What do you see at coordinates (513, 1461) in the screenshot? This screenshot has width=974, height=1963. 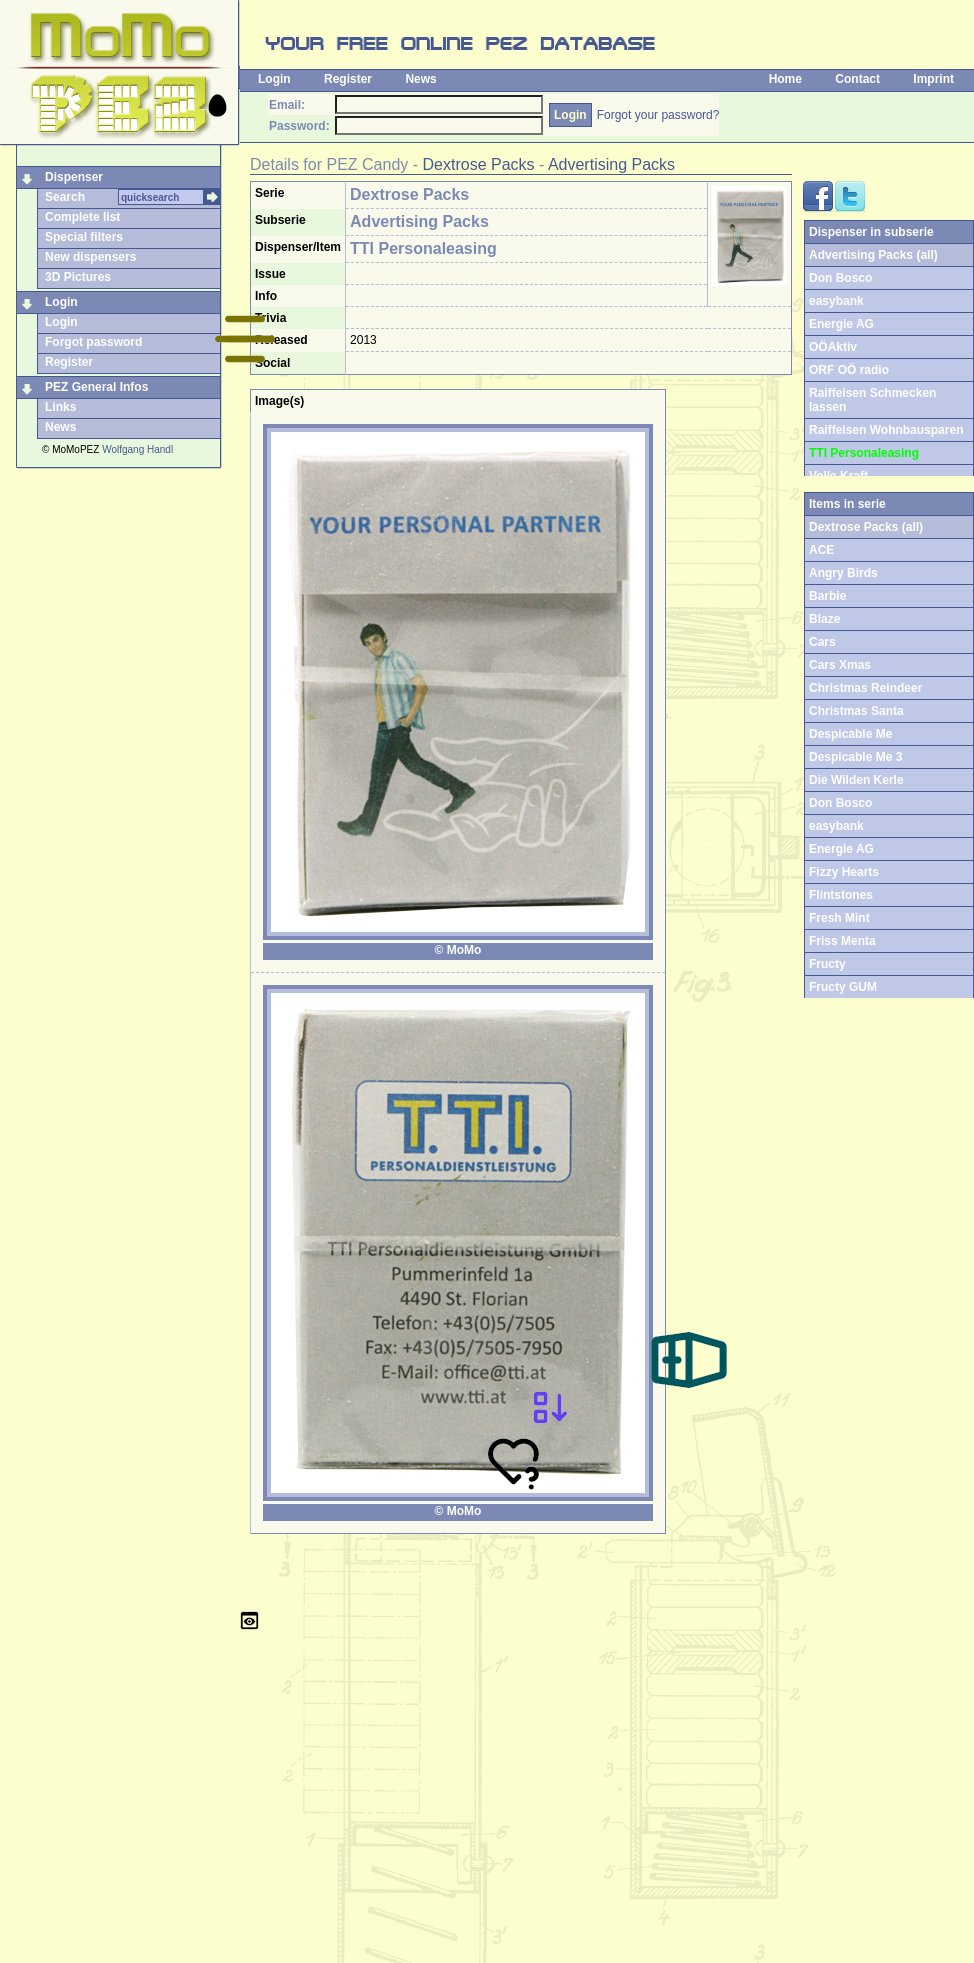 I see `get help about favorites or liked items` at bounding box center [513, 1461].